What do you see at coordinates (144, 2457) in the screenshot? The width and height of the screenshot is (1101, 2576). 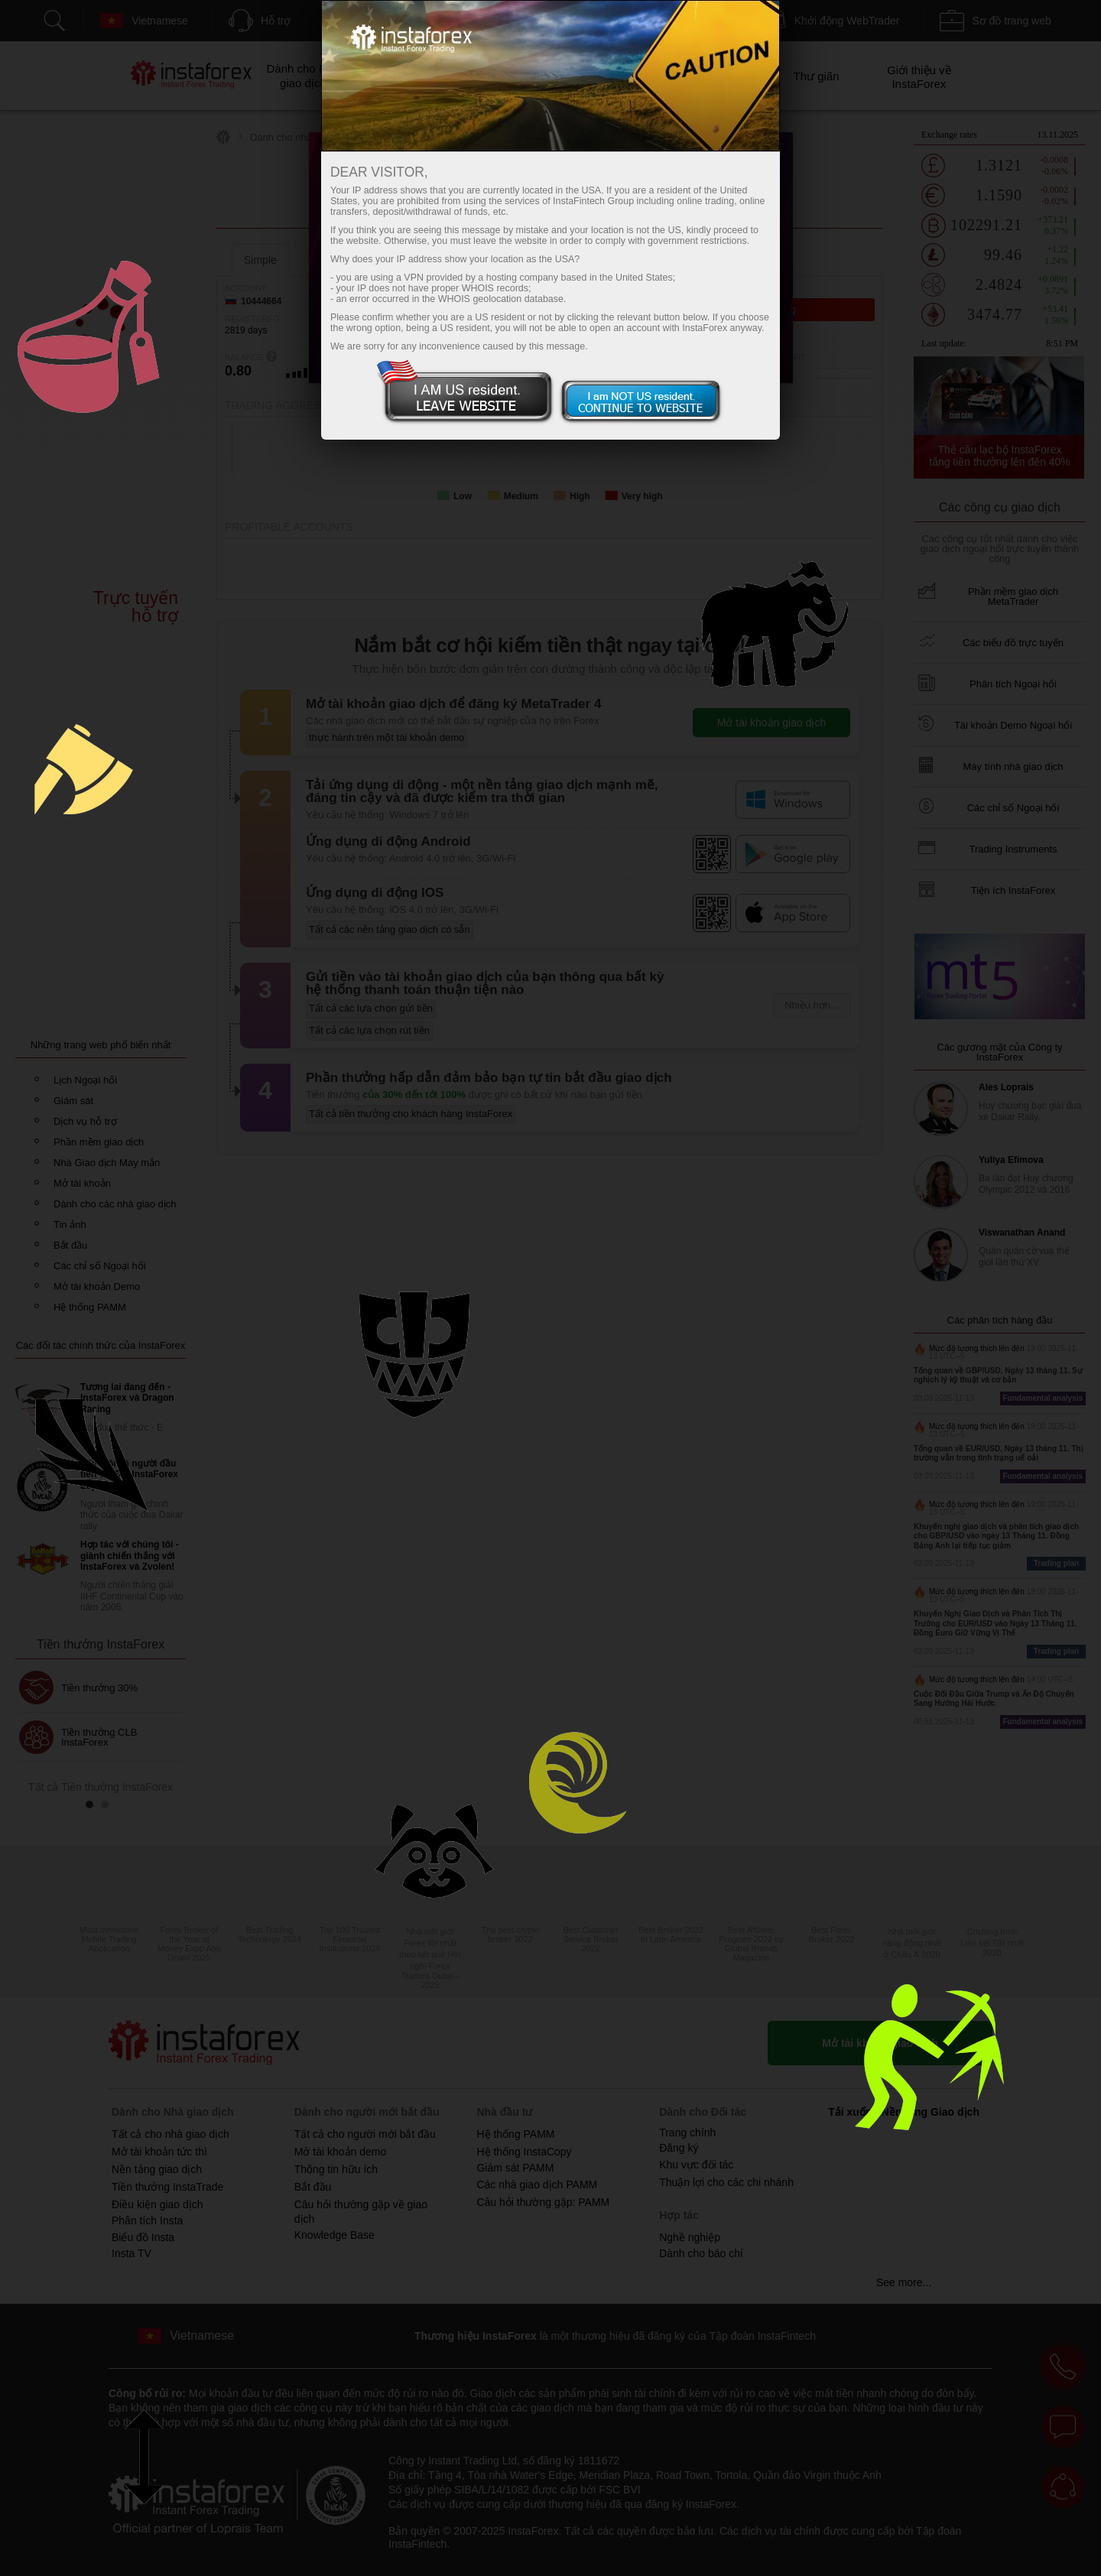 I see `flip image or object vertically` at bounding box center [144, 2457].